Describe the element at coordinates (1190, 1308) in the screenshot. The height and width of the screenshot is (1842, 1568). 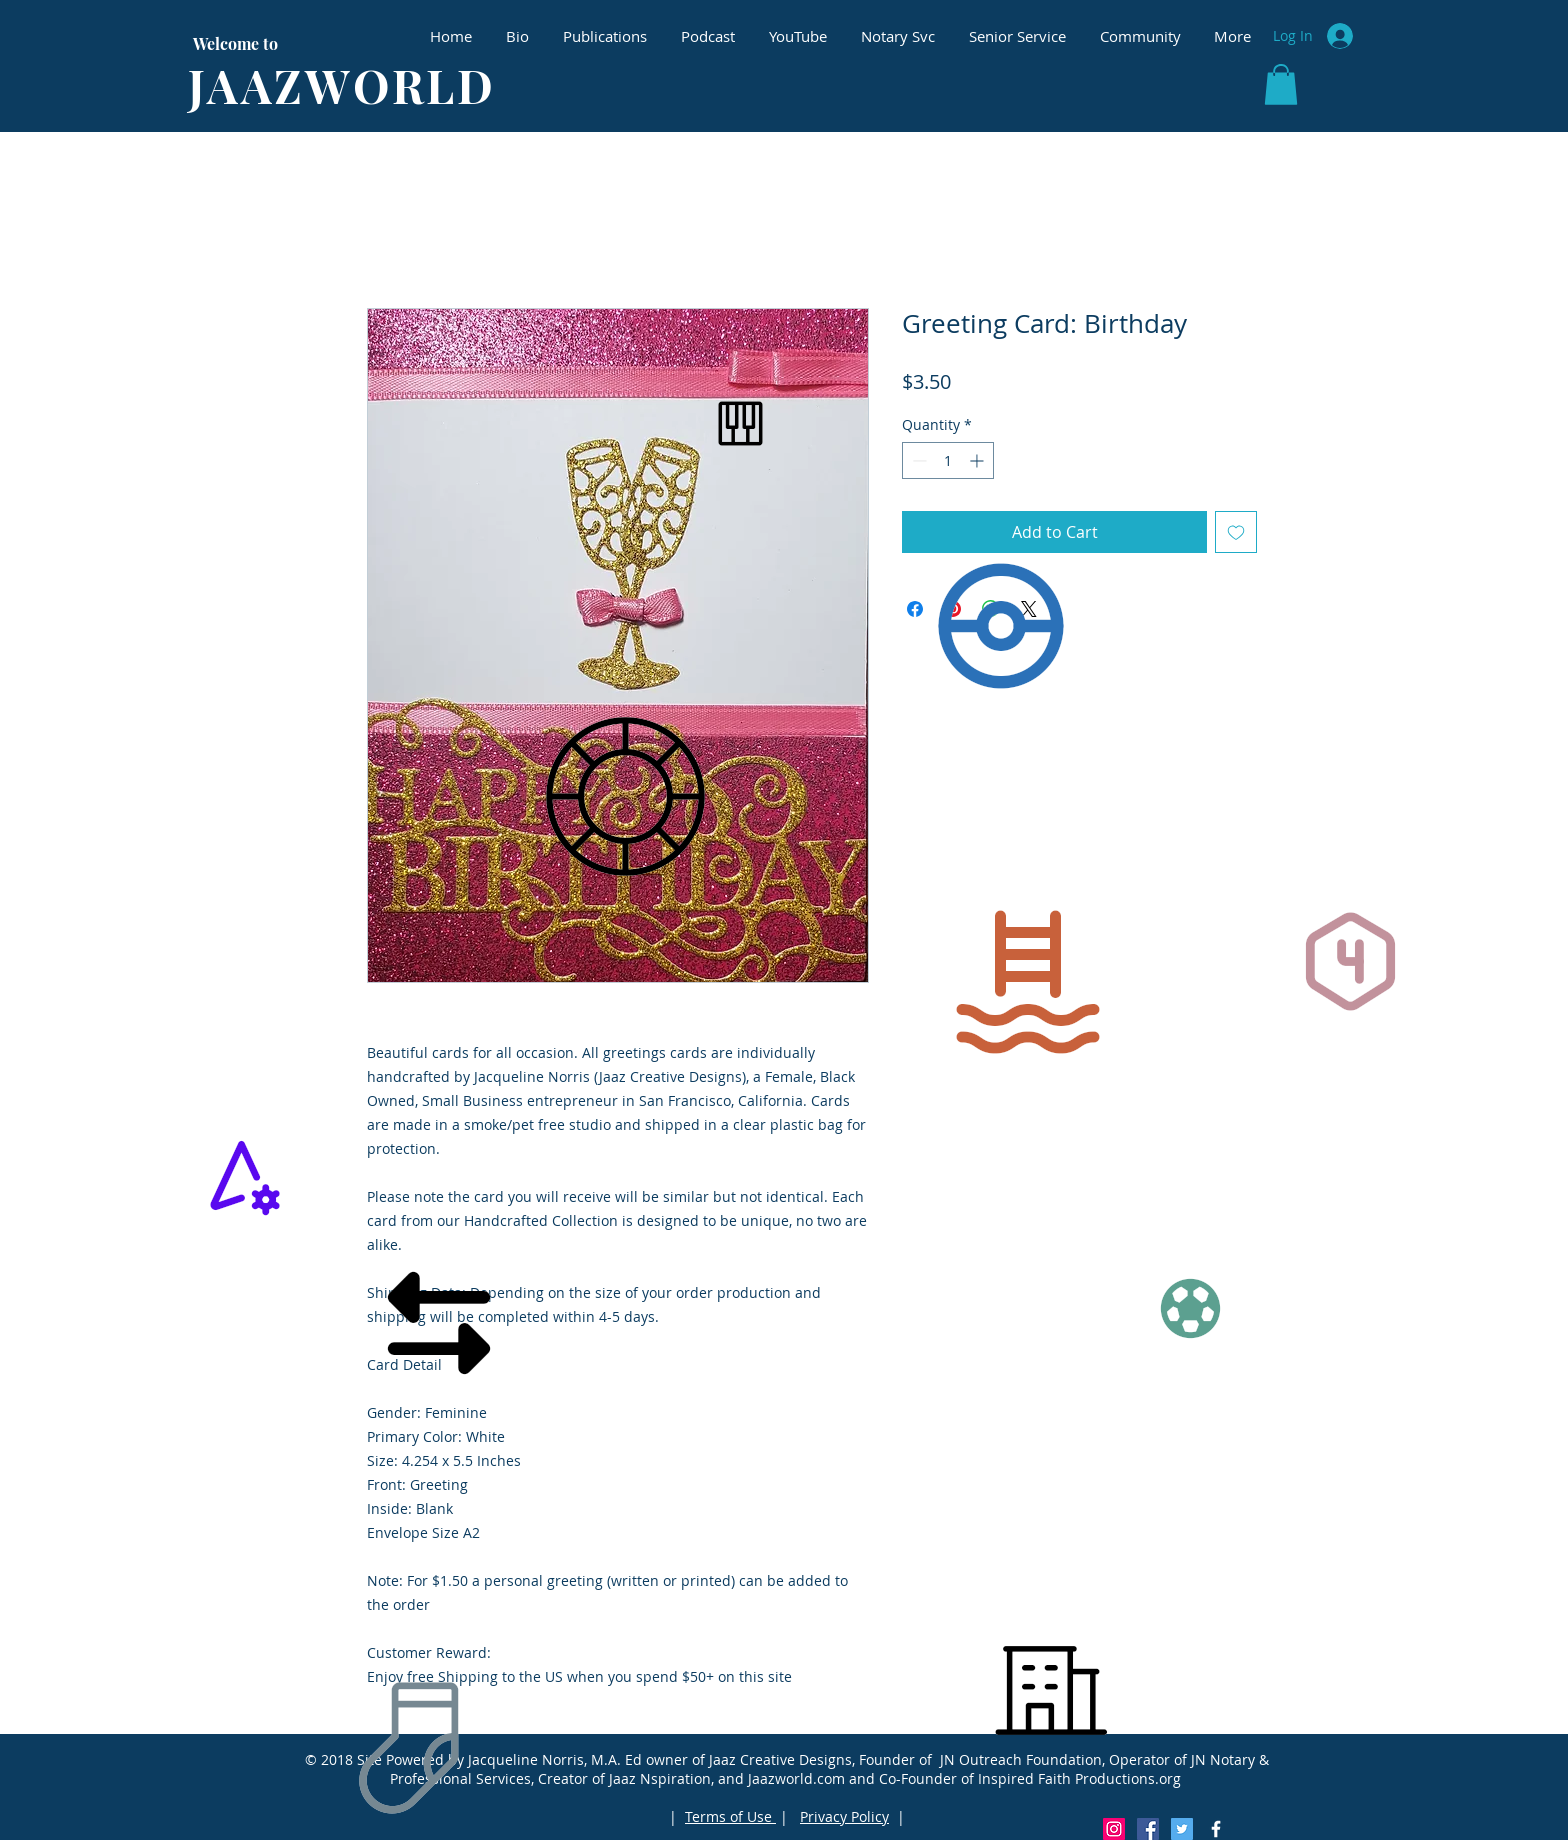
I see `access football or soccer content` at that location.